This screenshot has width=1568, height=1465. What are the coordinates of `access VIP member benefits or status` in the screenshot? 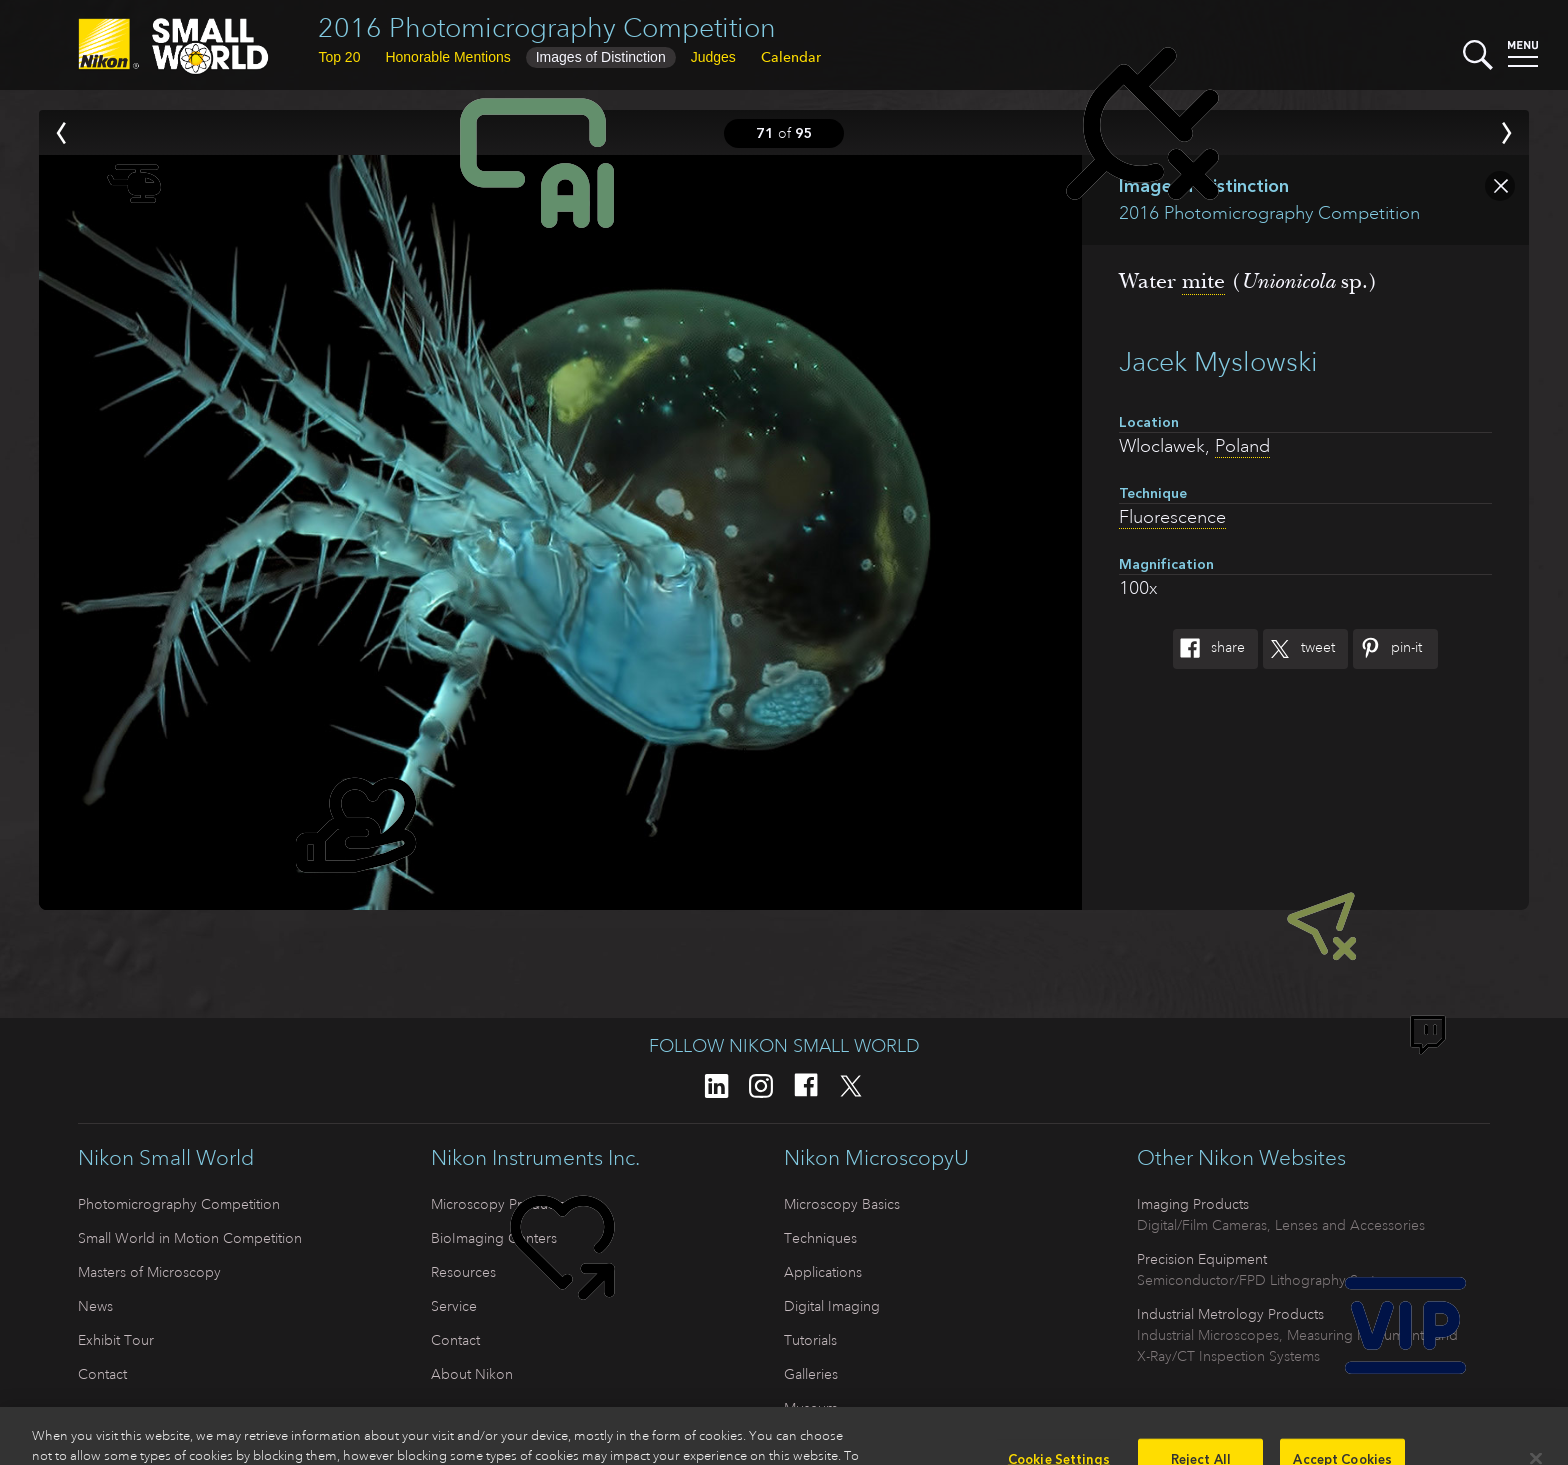 It's located at (1405, 1325).